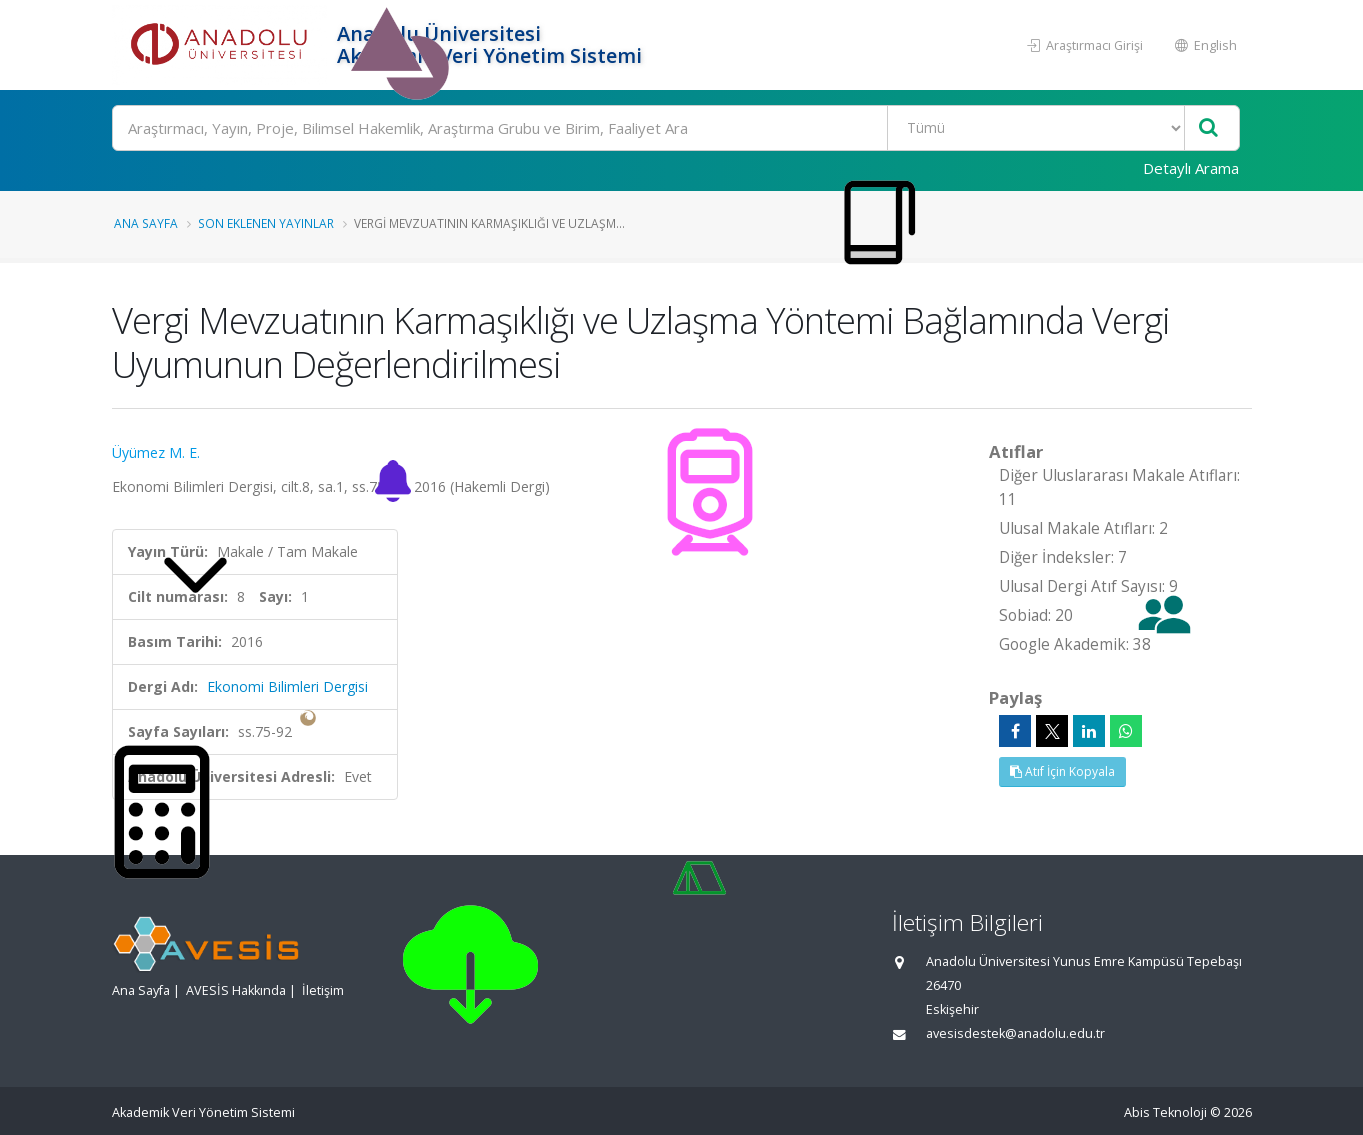  What do you see at coordinates (393, 481) in the screenshot?
I see `view your notifications` at bounding box center [393, 481].